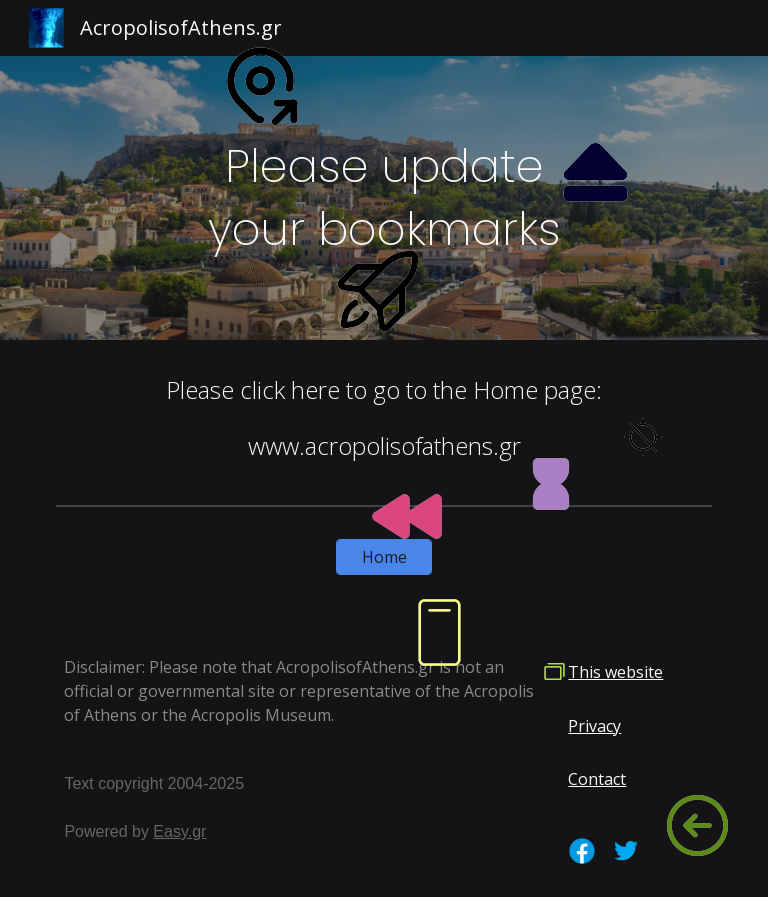 The image size is (768, 897). What do you see at coordinates (697, 825) in the screenshot?
I see `go back to the previous screen` at bounding box center [697, 825].